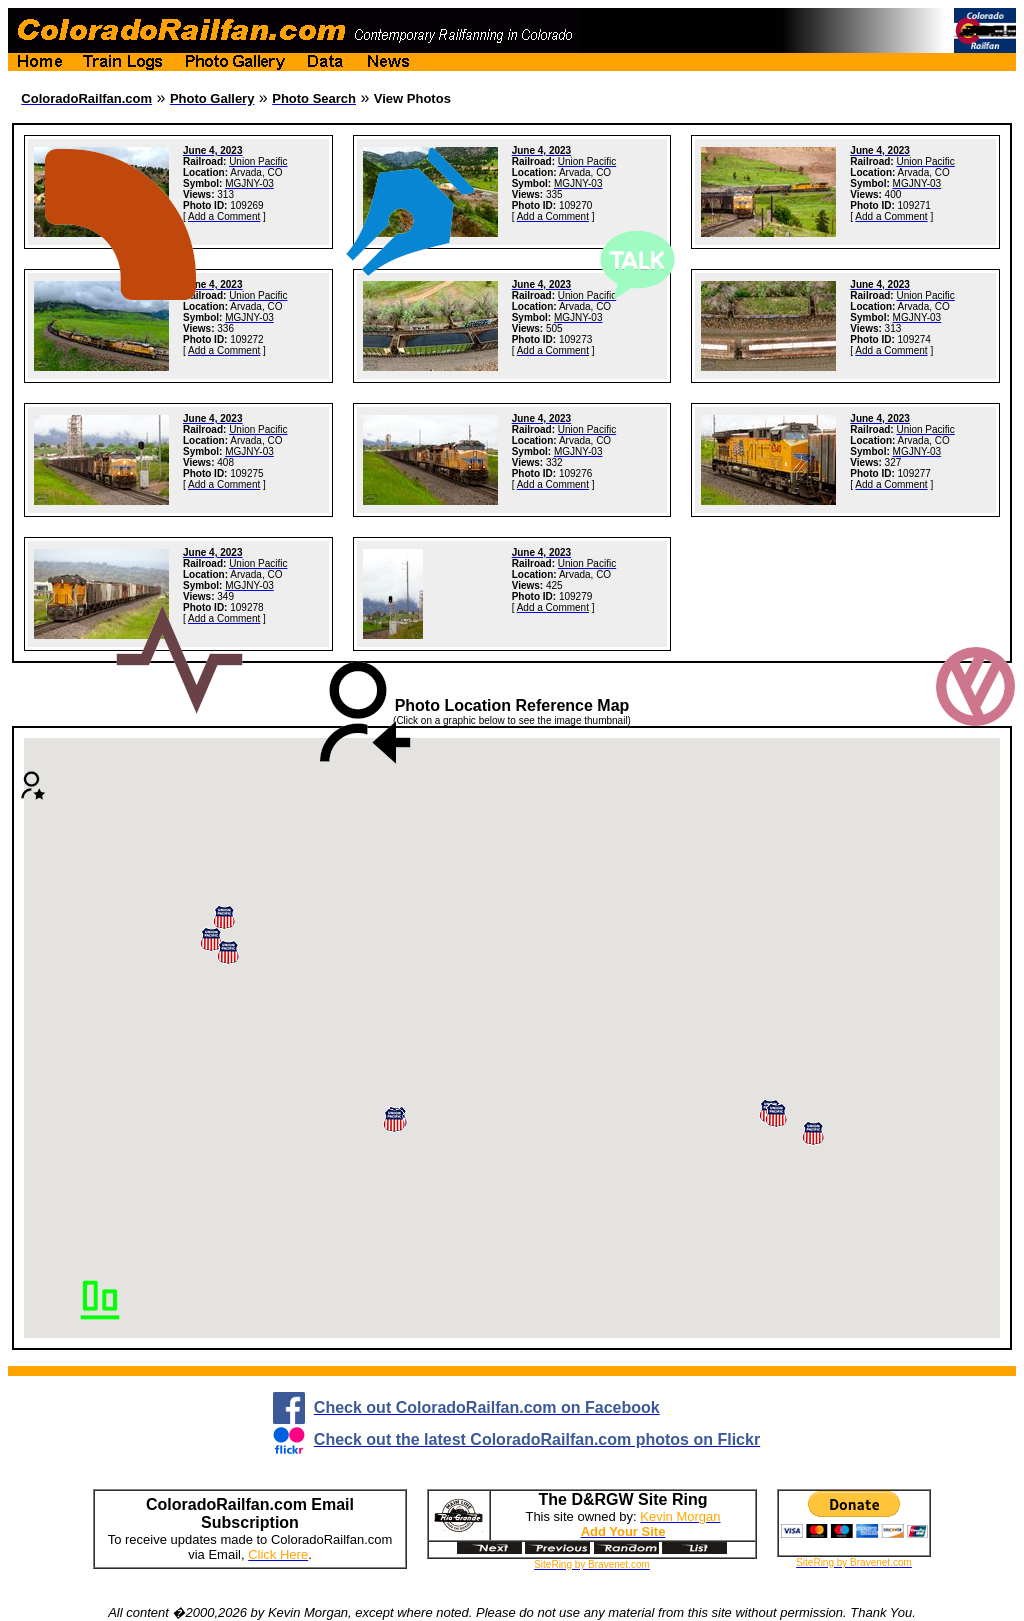 The height and width of the screenshot is (1621, 1024). I want to click on view health or heart rate data, so click(179, 659).